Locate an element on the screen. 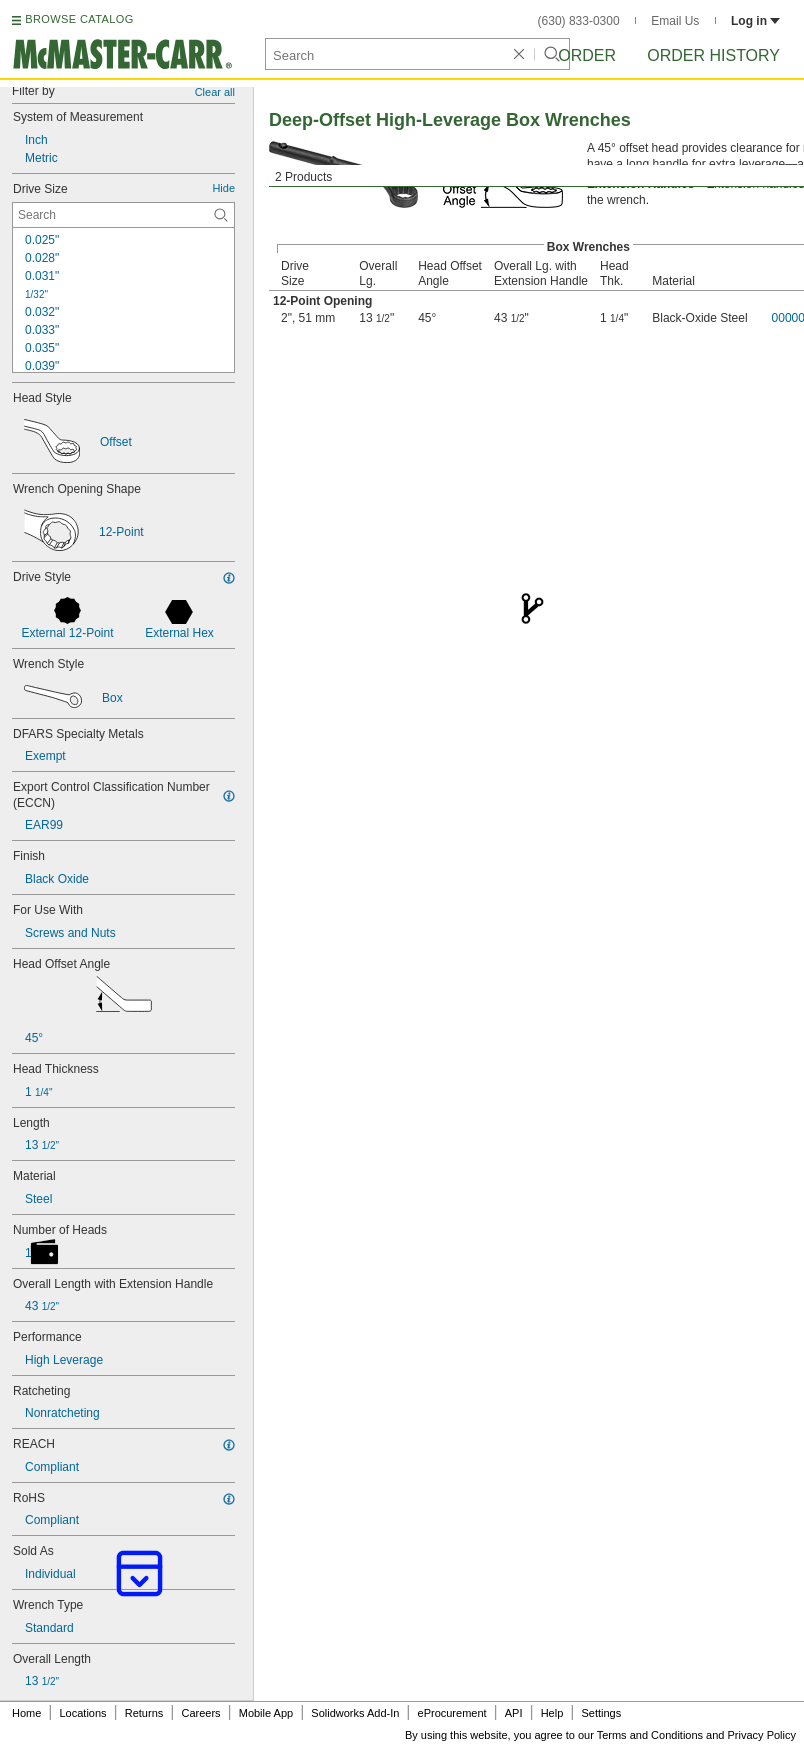 This screenshot has width=804, height=1764. view repository branches is located at coordinates (532, 608).